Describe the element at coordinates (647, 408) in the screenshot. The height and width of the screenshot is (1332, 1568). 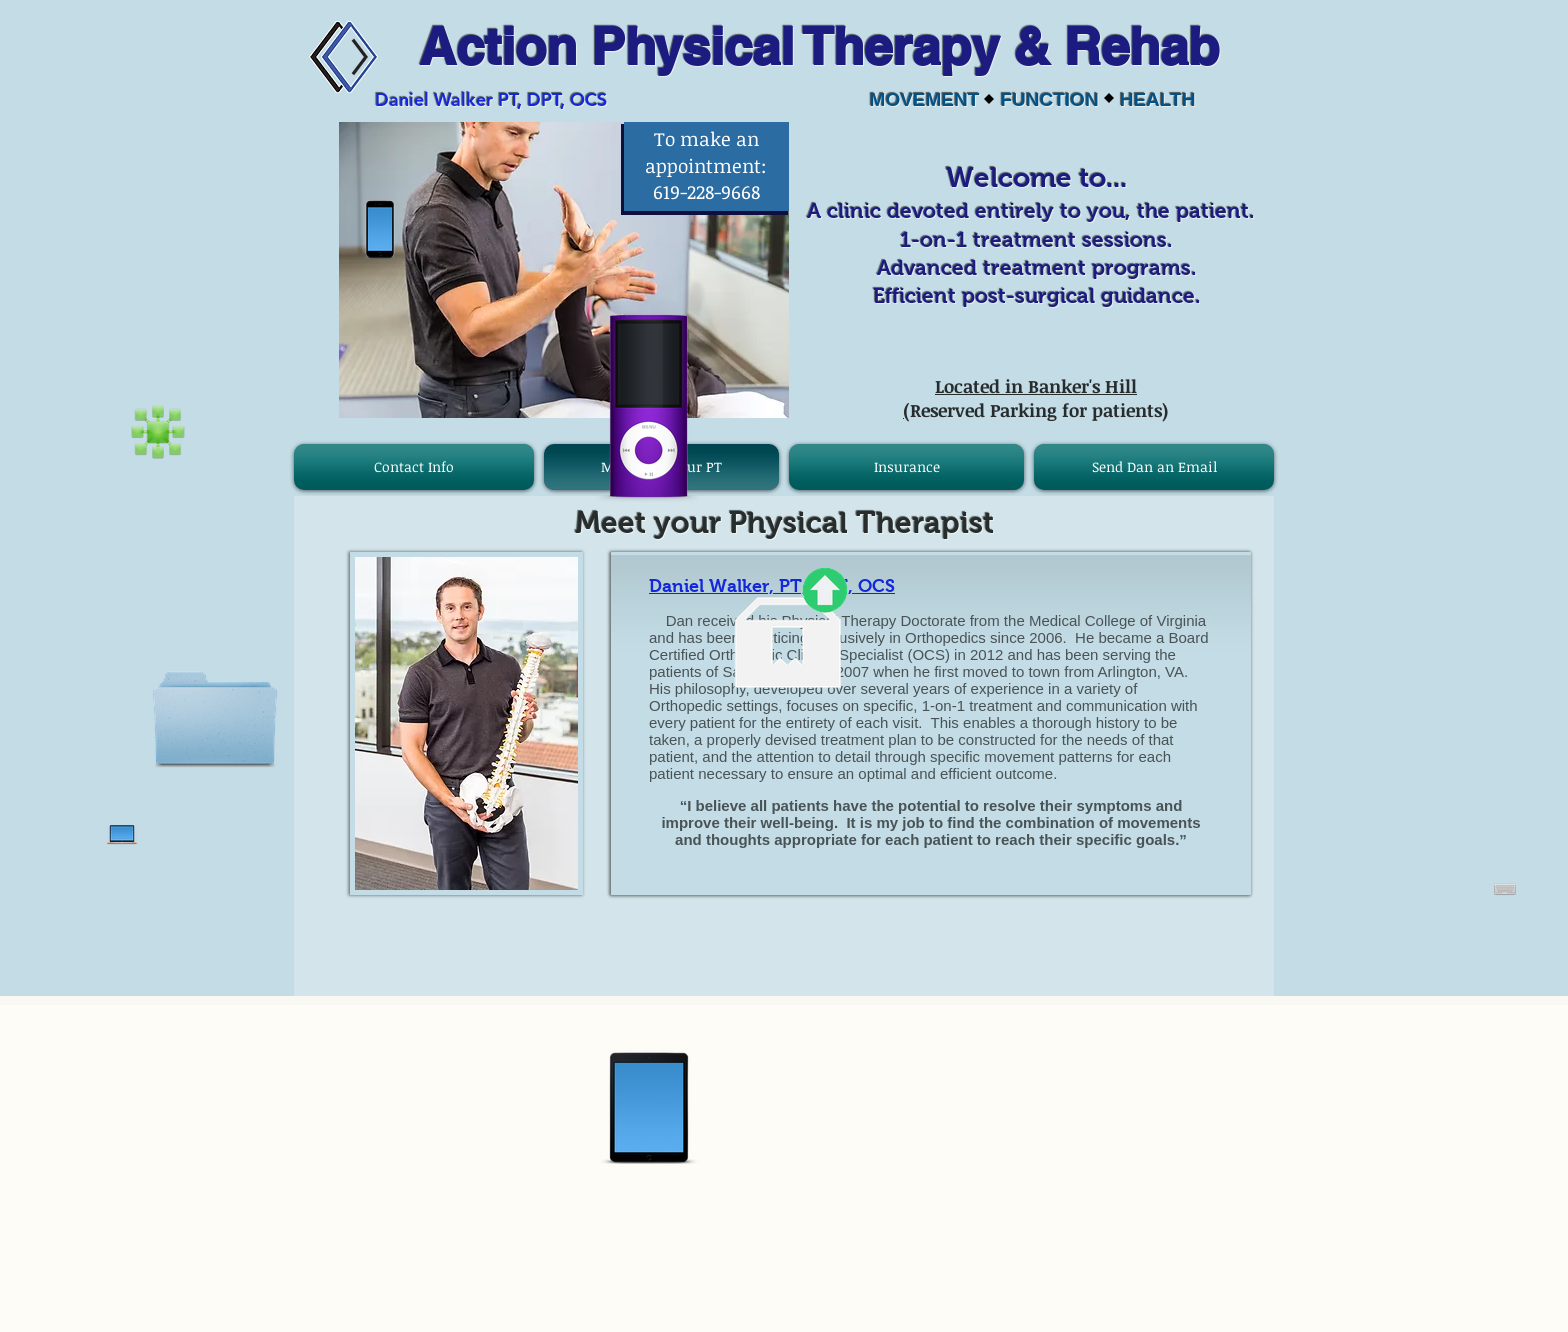
I see `iPod nano device in purple` at that location.